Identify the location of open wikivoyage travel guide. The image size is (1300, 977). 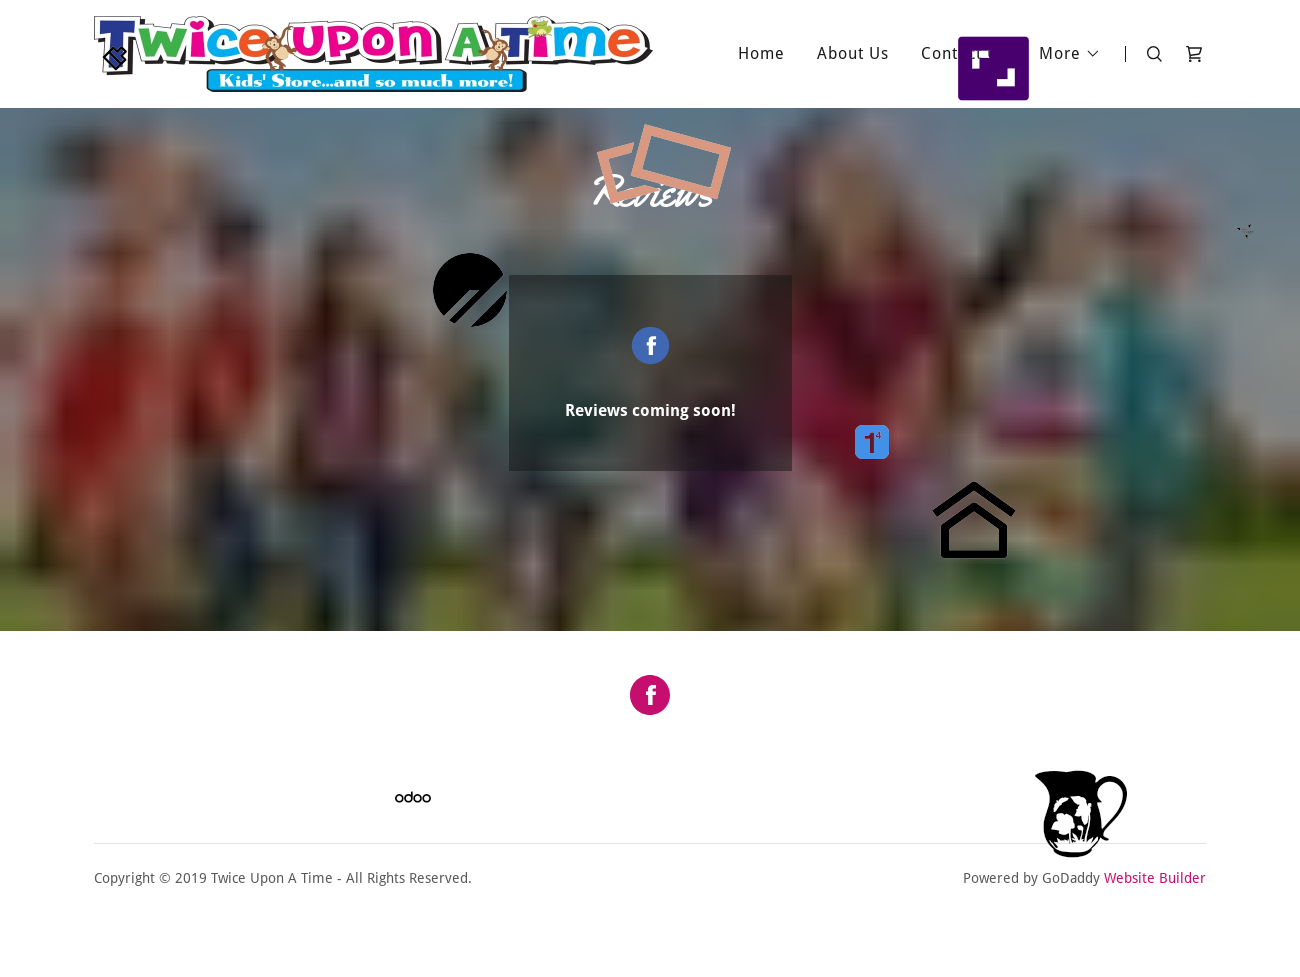
(1244, 231).